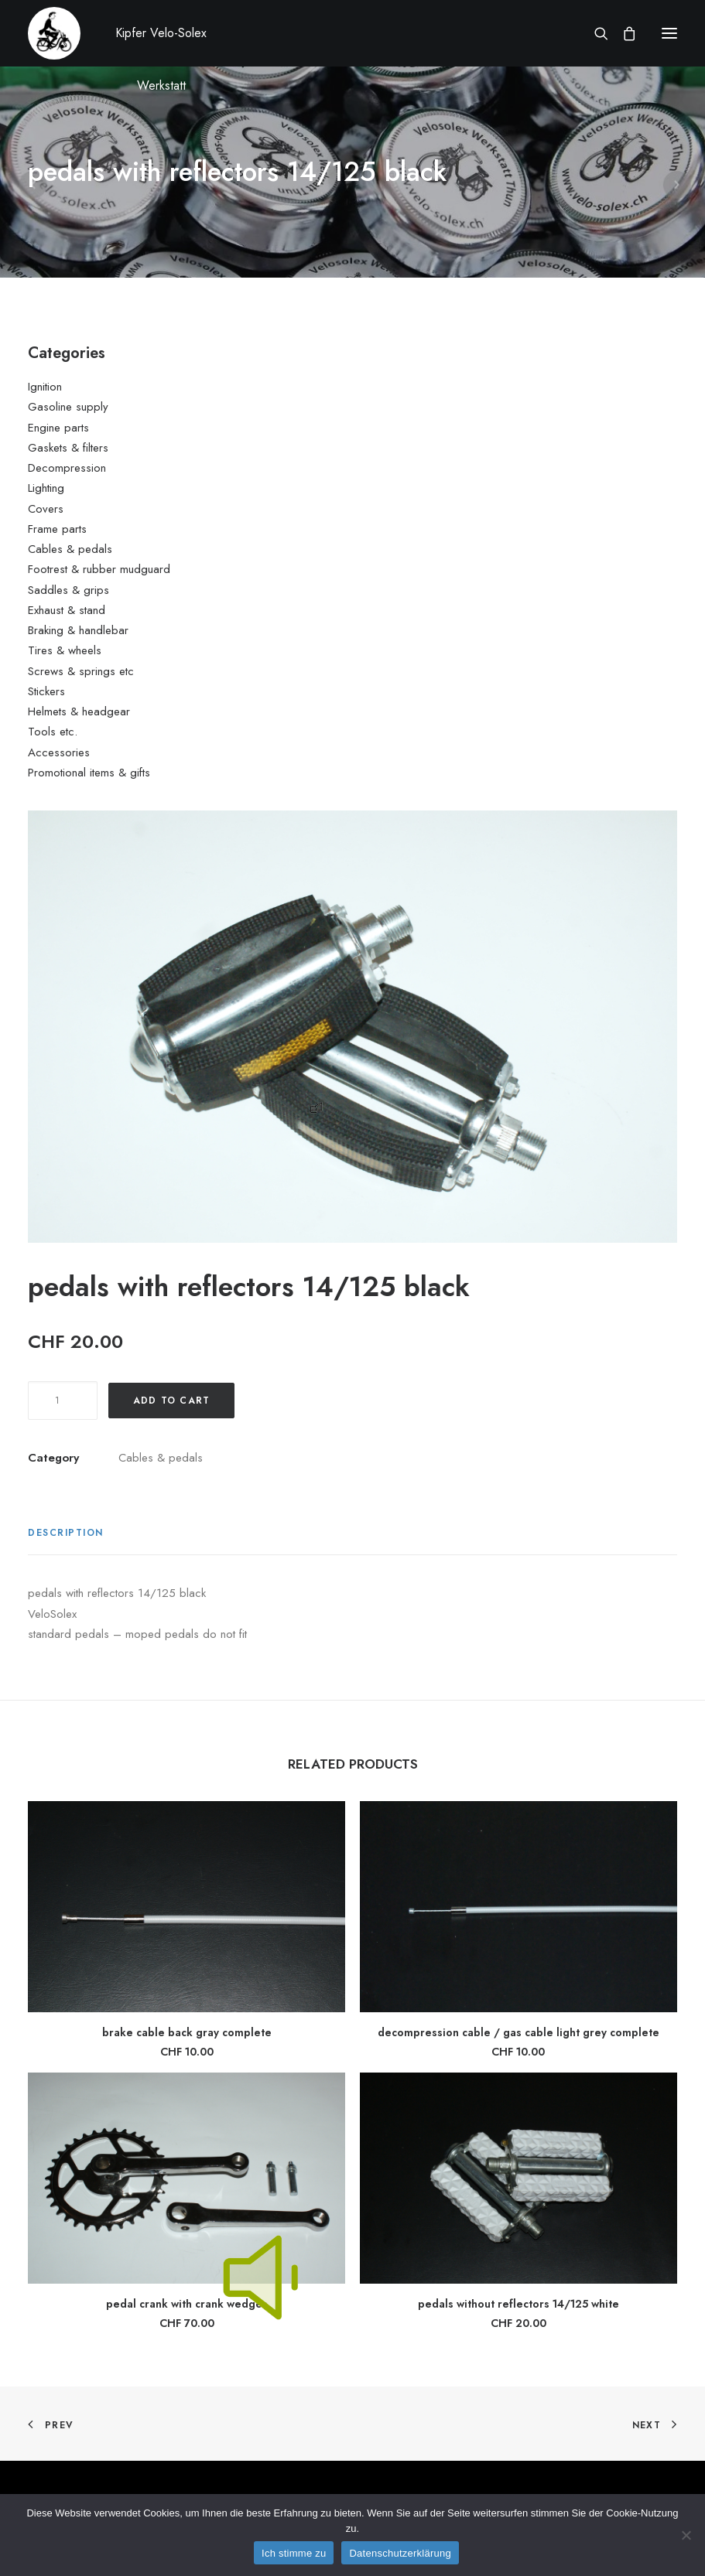  I want to click on construction or building in progress, so click(317, 1108).